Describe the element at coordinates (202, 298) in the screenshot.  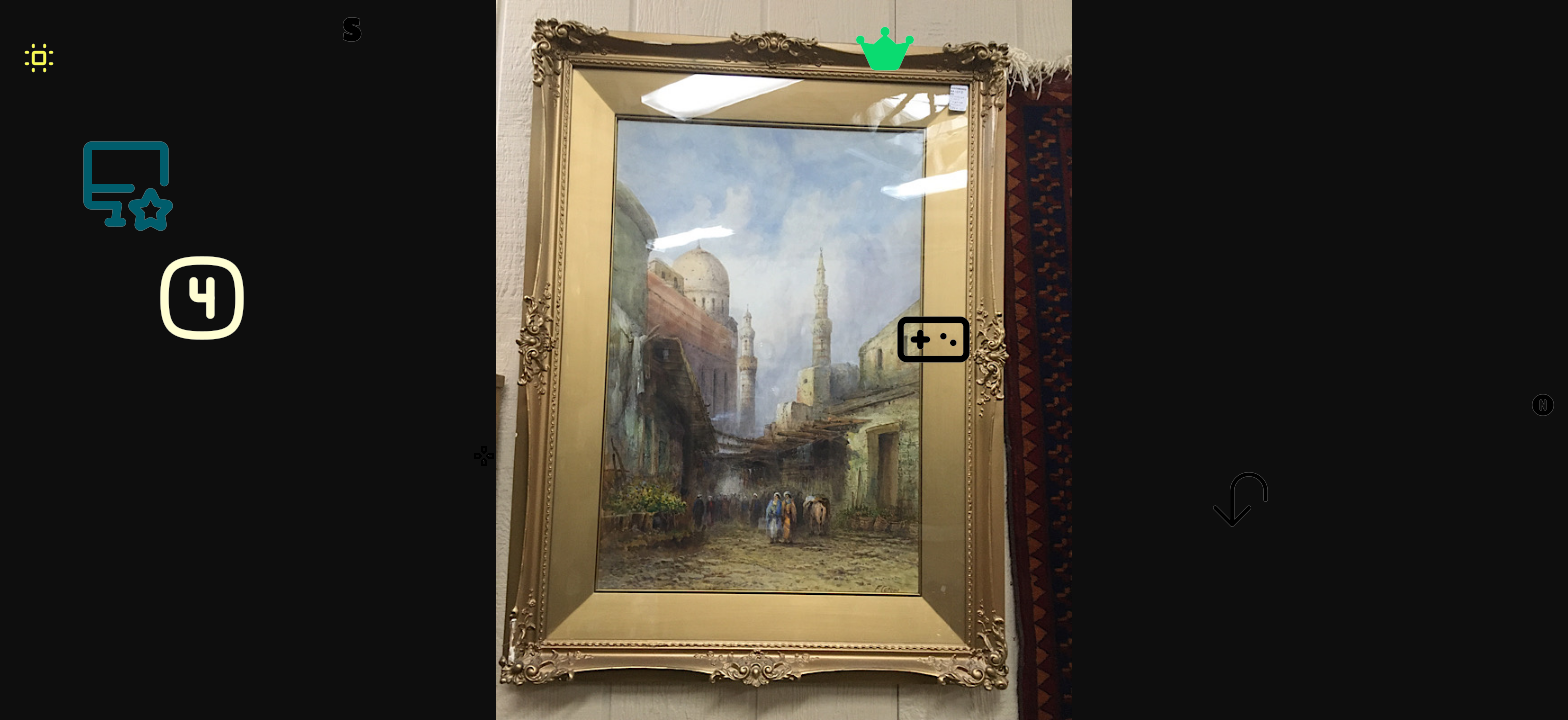
I see `indicates step 4 in a multi-step process` at that location.